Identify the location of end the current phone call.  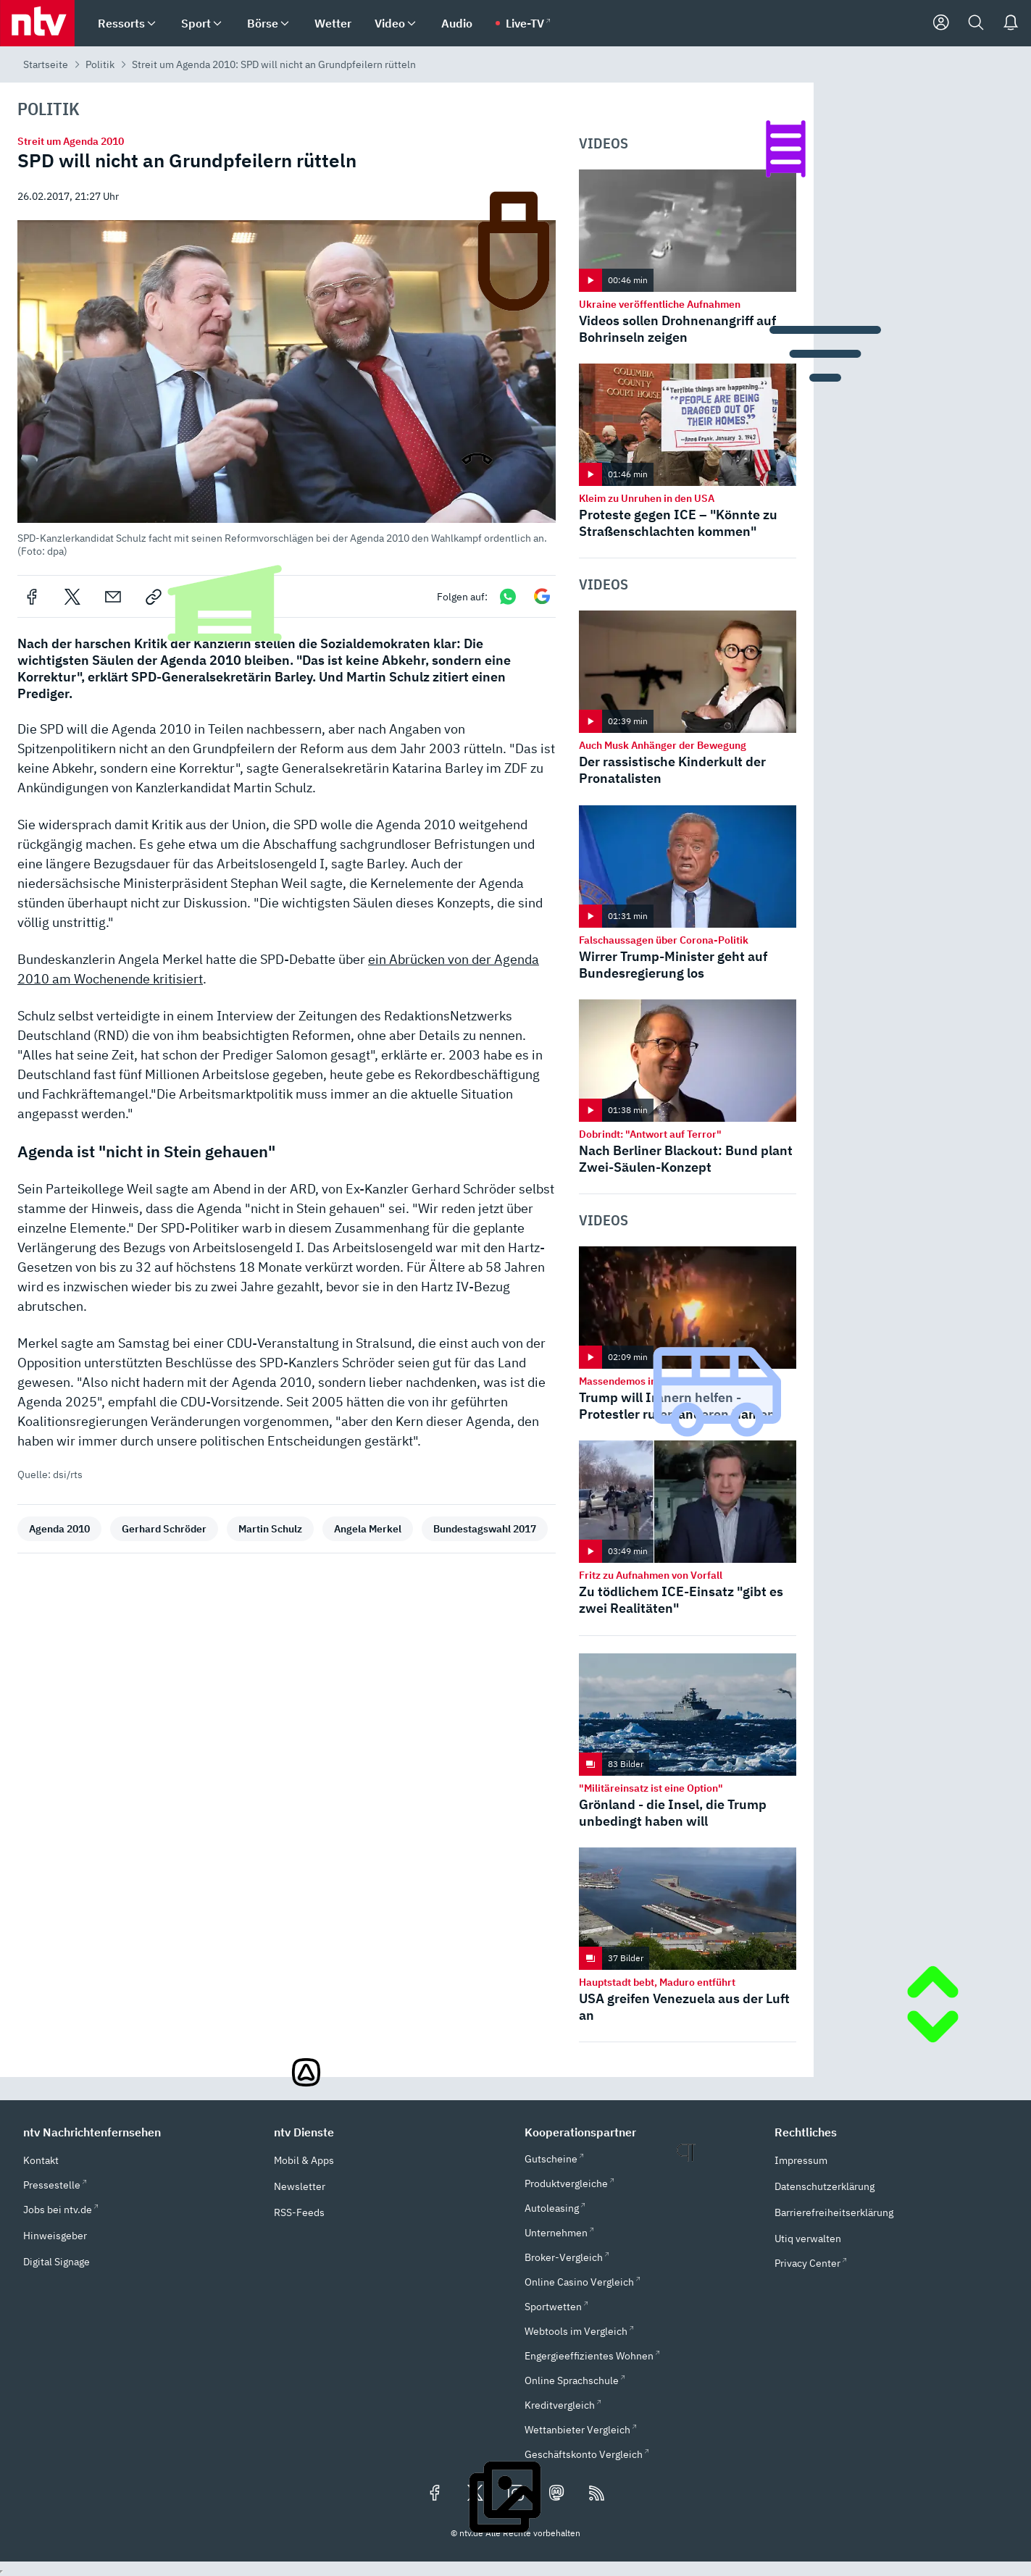
(477, 459).